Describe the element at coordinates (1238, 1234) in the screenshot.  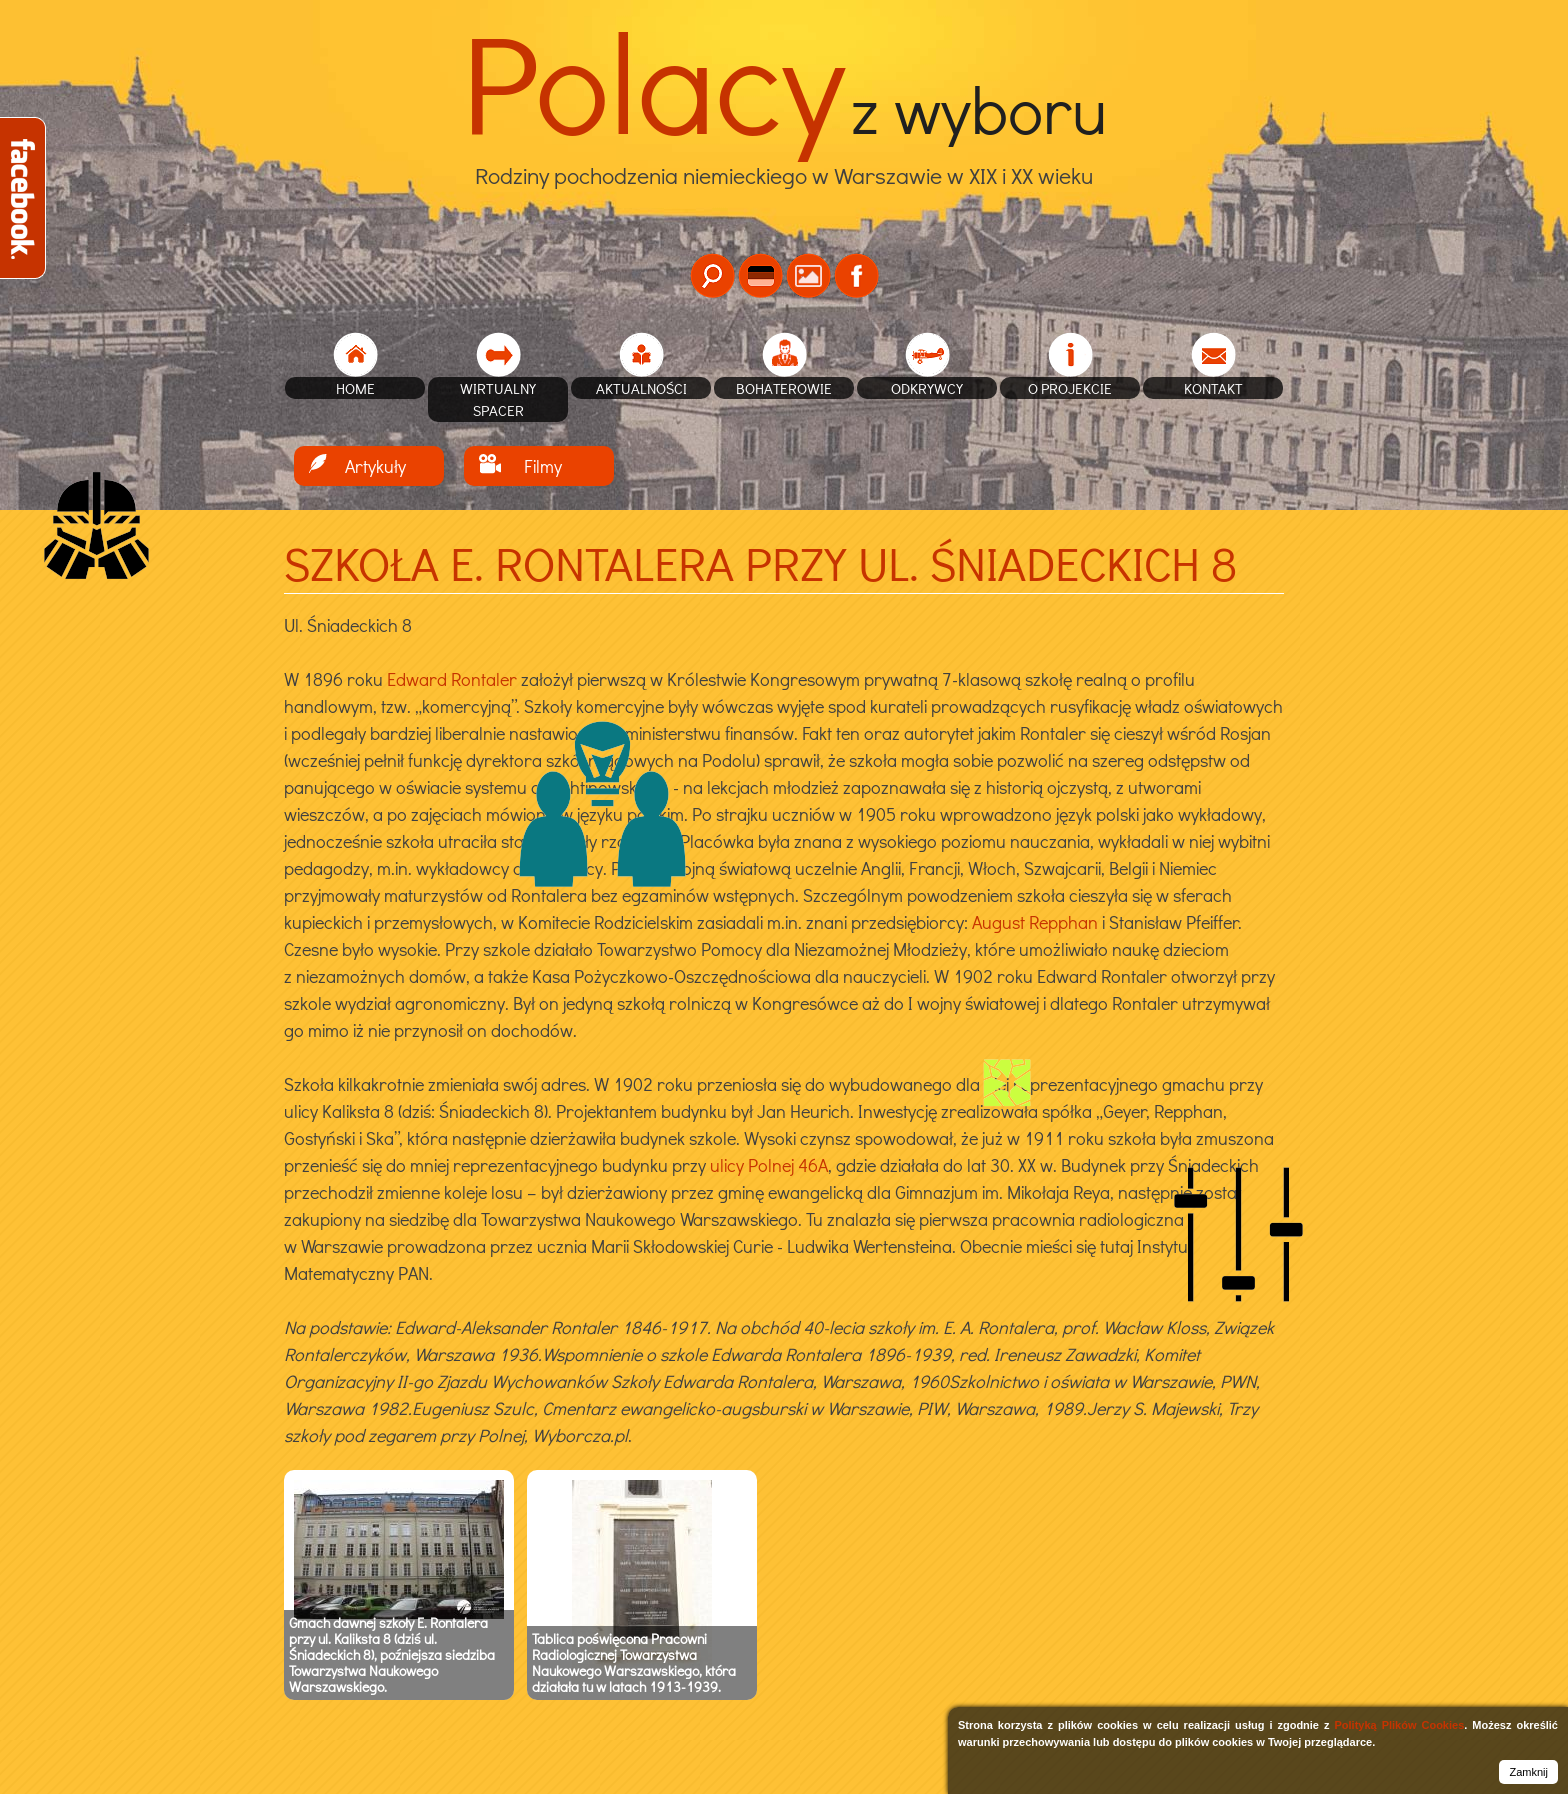
I see `adjust settings or preferences` at that location.